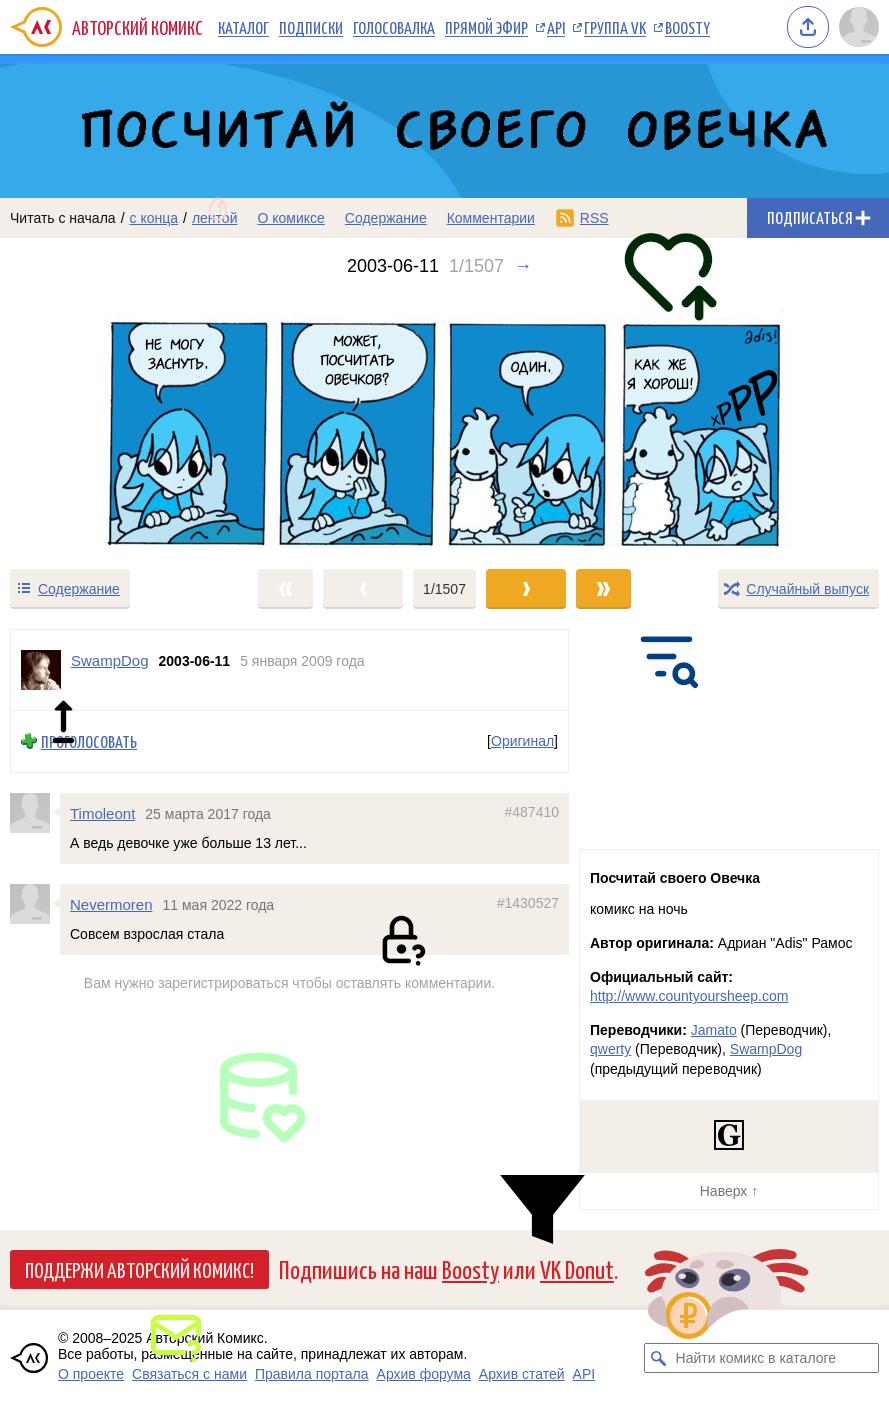  I want to click on upload or share a favorite item, so click(668, 272).